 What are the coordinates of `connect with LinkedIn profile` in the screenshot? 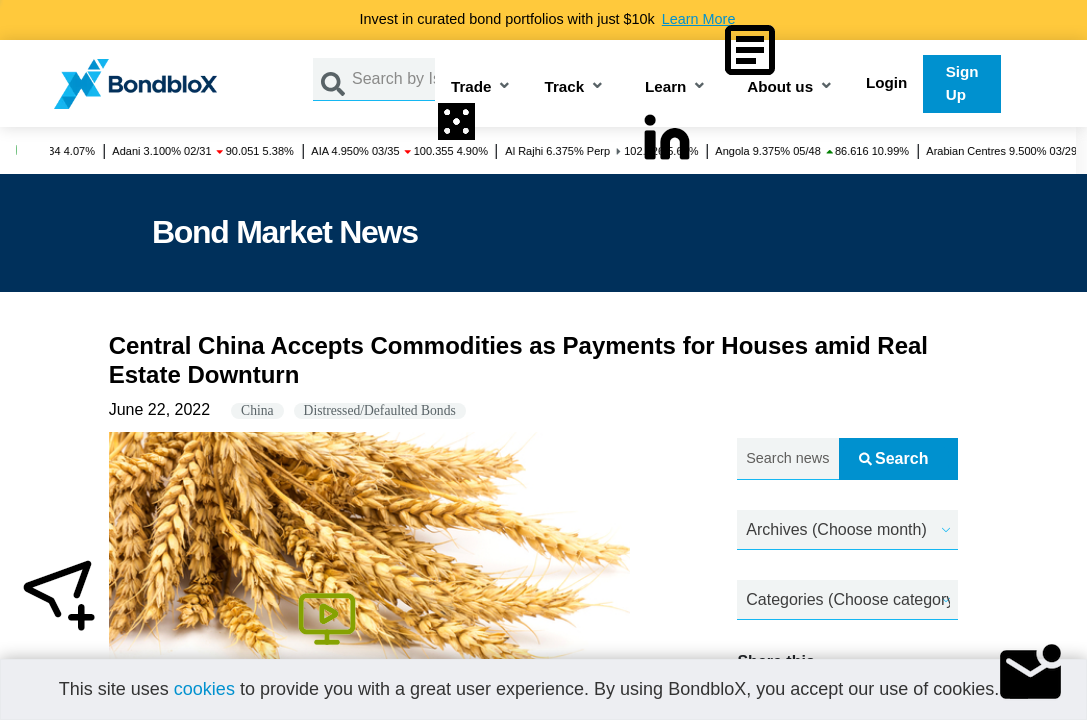 It's located at (667, 137).